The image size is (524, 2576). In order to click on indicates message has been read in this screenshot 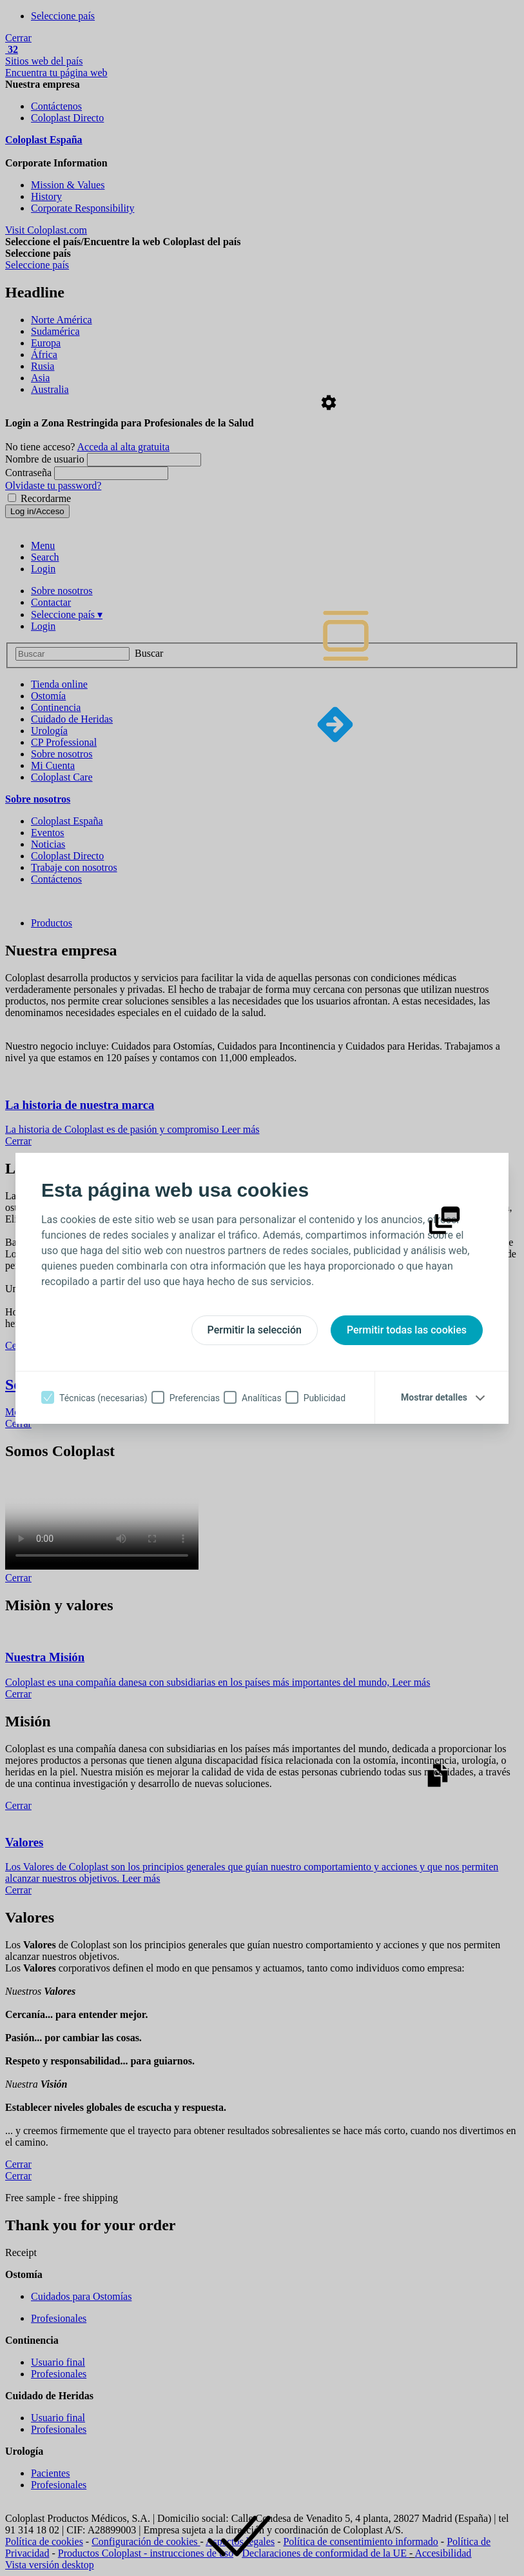, I will do `click(239, 2536)`.